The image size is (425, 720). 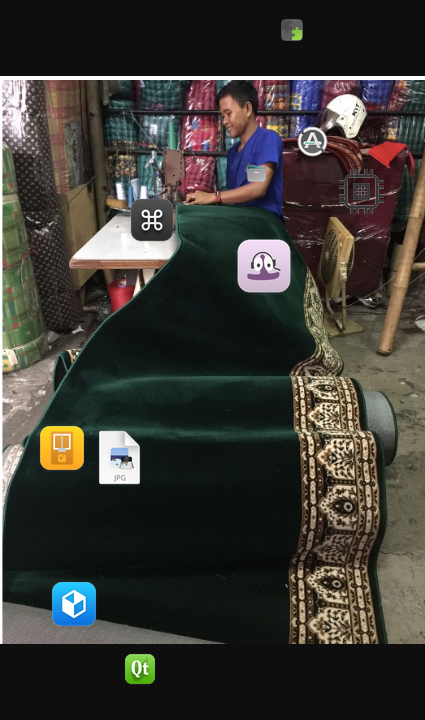 I want to click on open the flatpak software center, so click(x=74, y=604).